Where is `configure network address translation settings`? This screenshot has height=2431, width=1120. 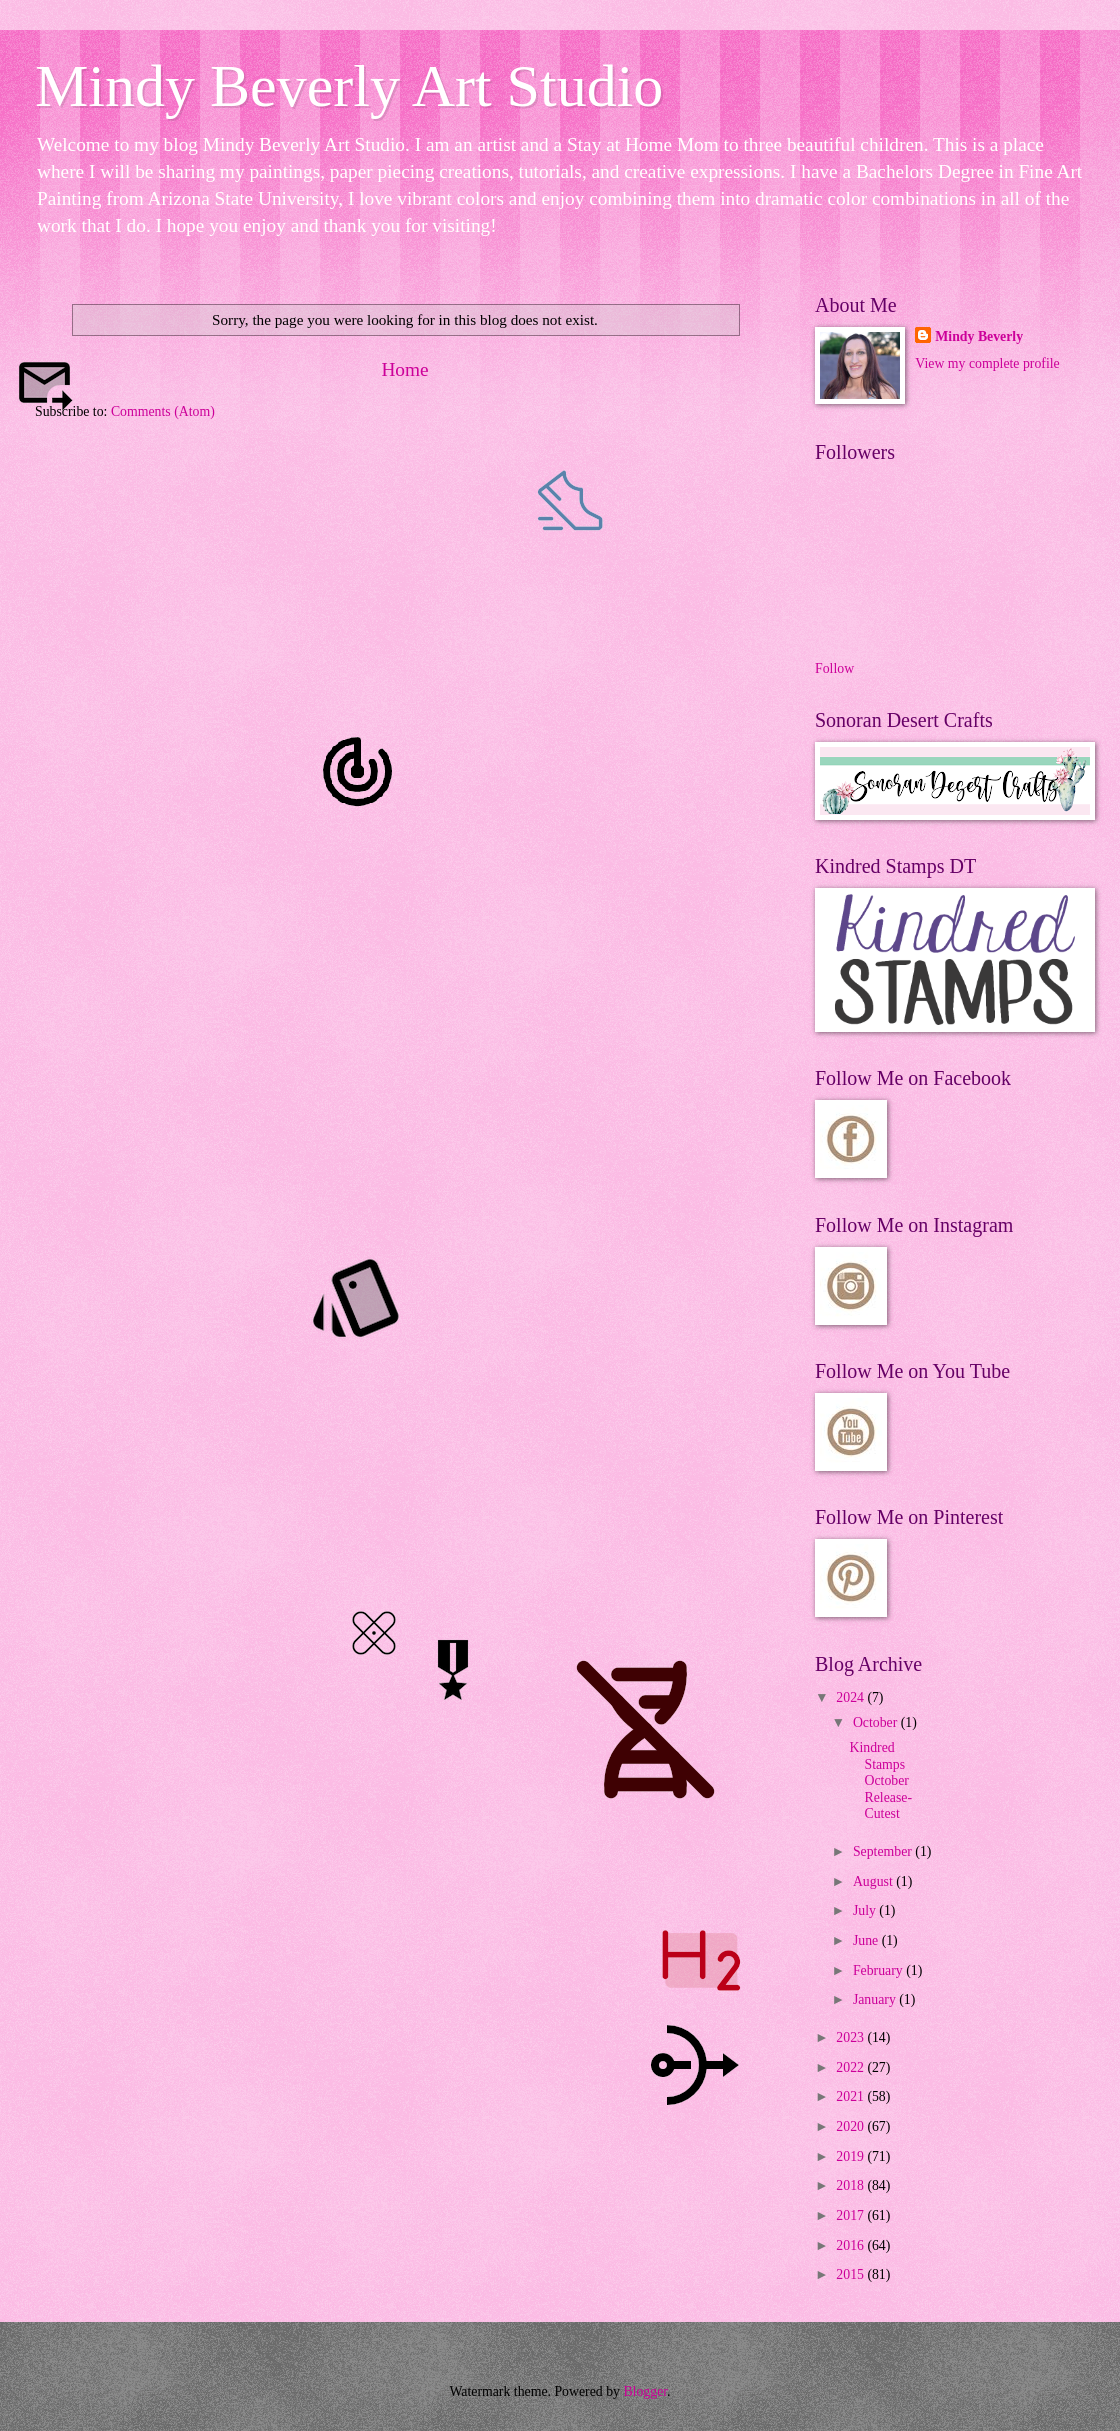 configure network address translation settings is located at coordinates (695, 2065).